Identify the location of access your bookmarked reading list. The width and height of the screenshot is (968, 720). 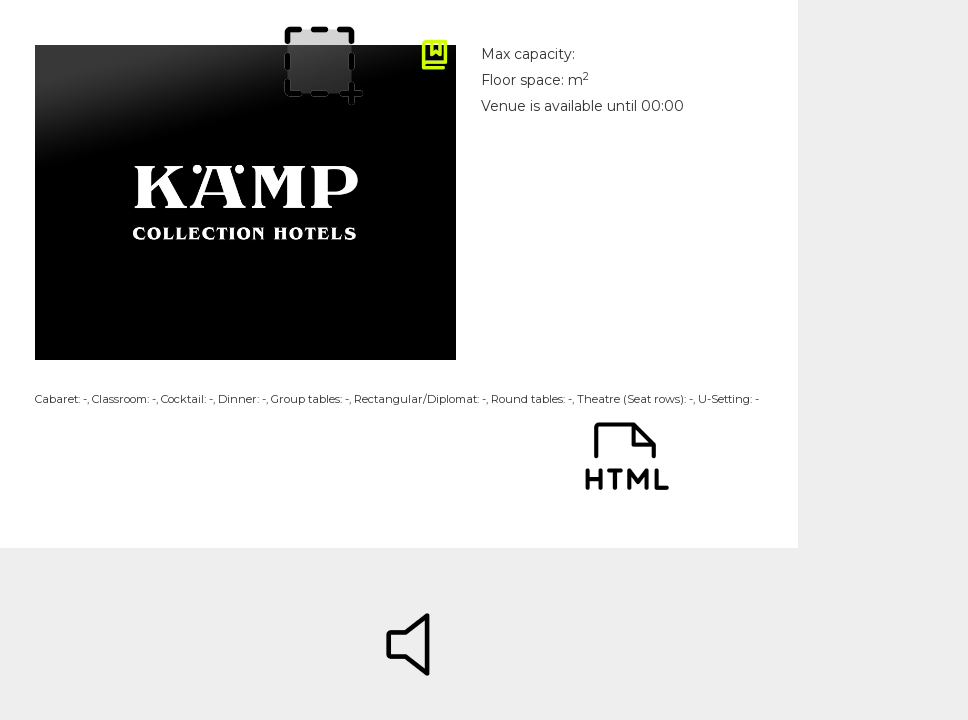
(434, 54).